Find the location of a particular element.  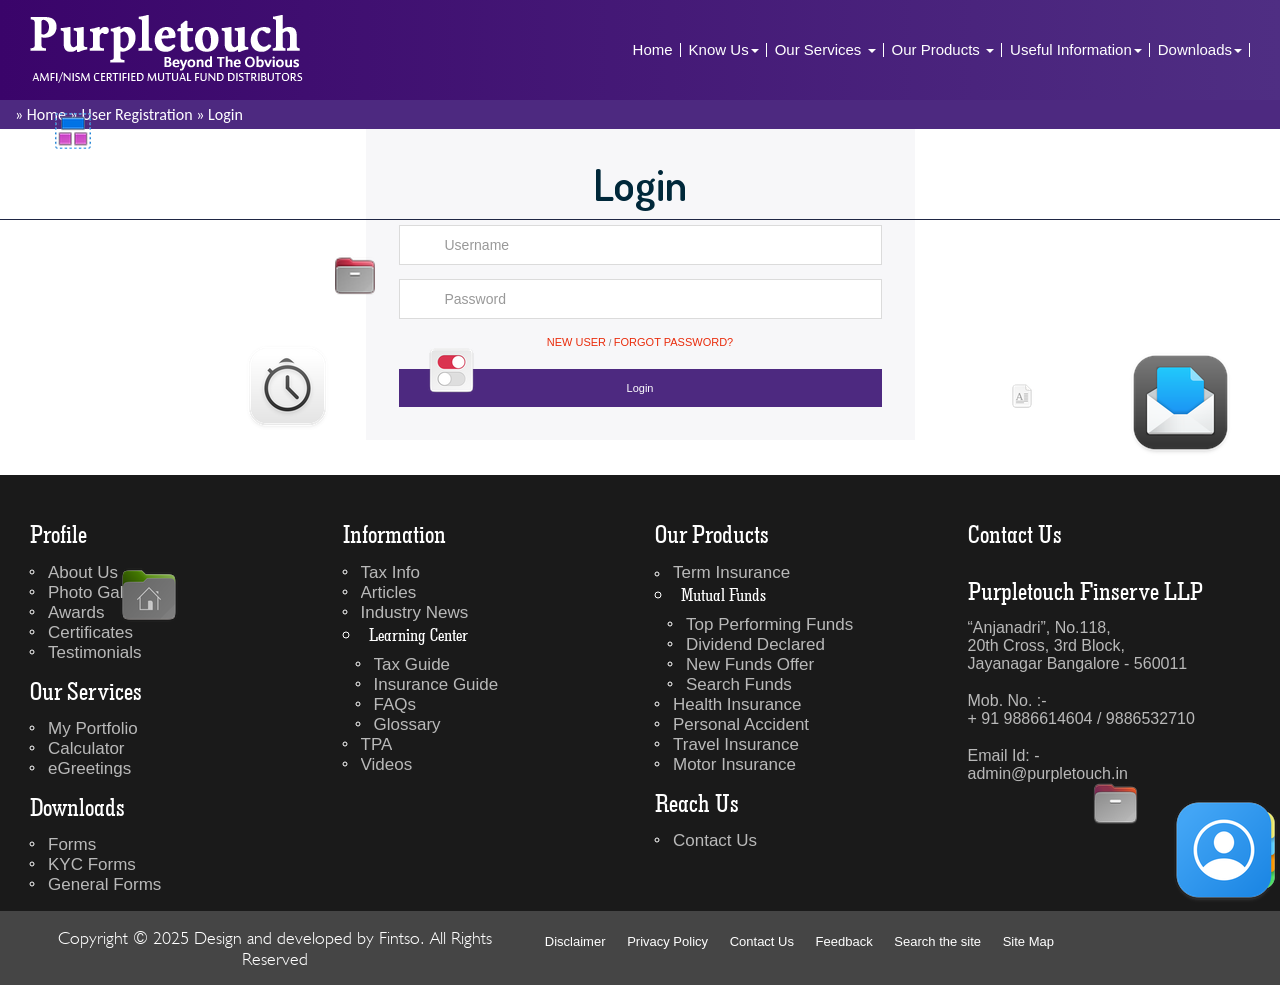

open pomidor timer app is located at coordinates (287, 386).